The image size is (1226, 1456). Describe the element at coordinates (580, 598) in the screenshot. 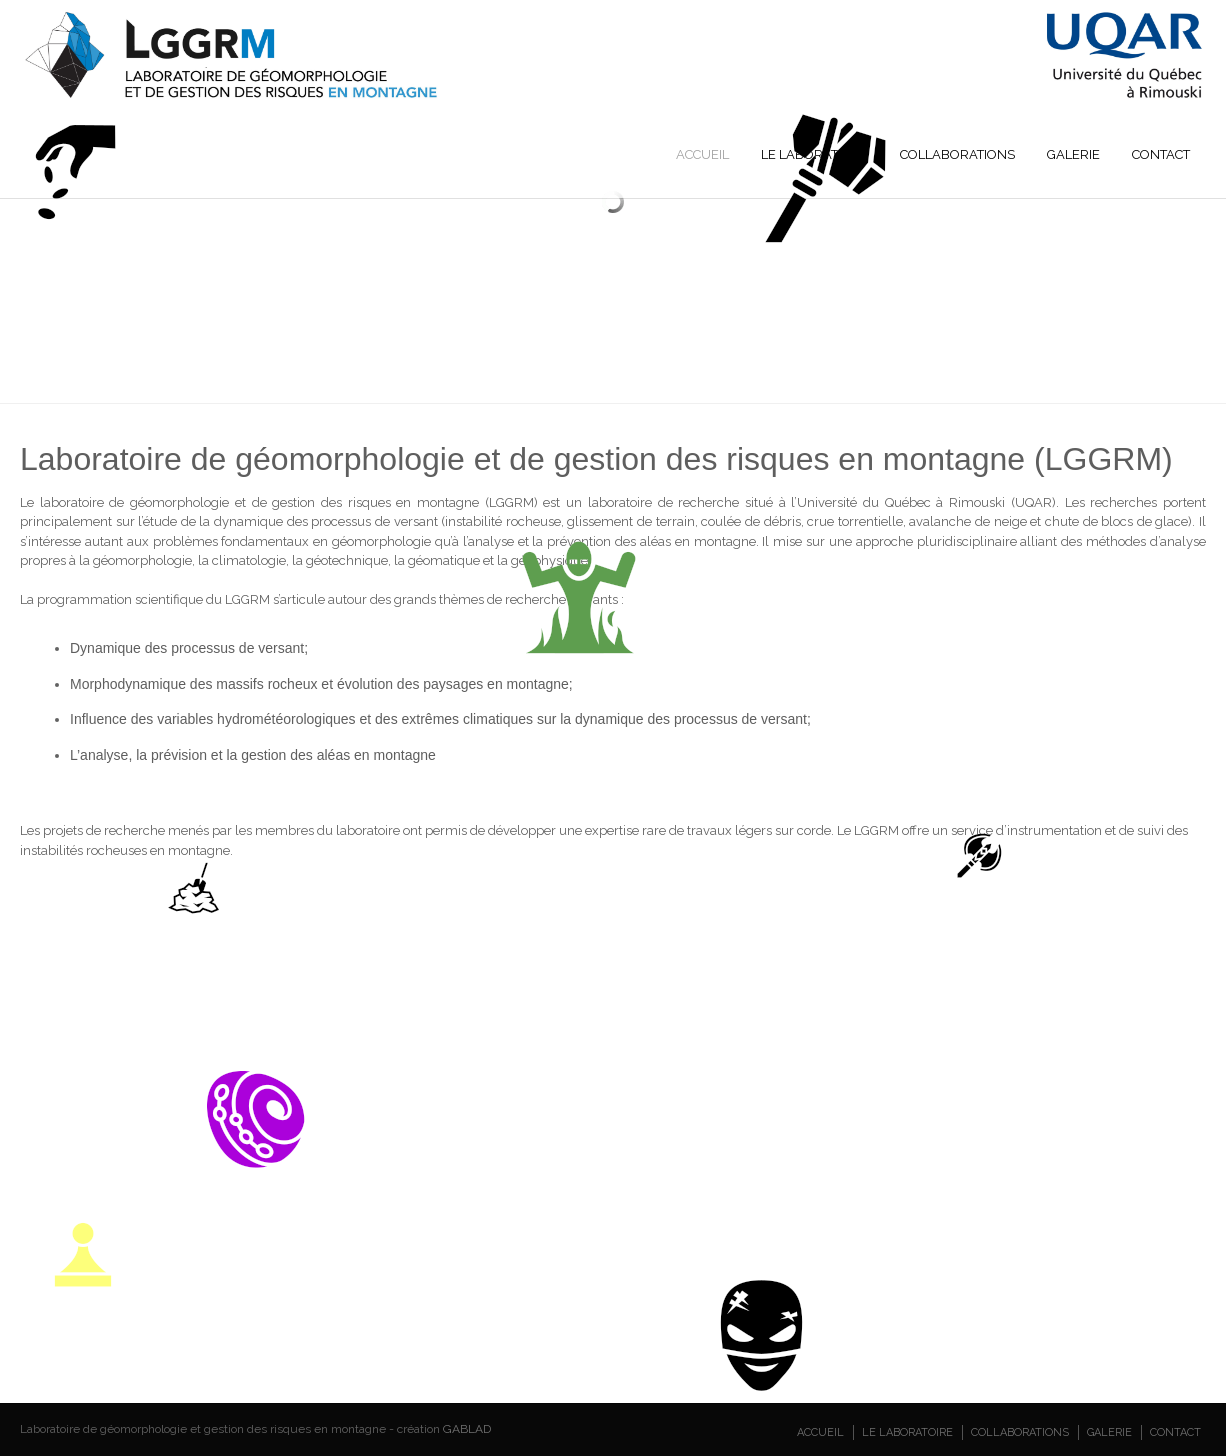

I see `summon or activate ifrit character` at that location.